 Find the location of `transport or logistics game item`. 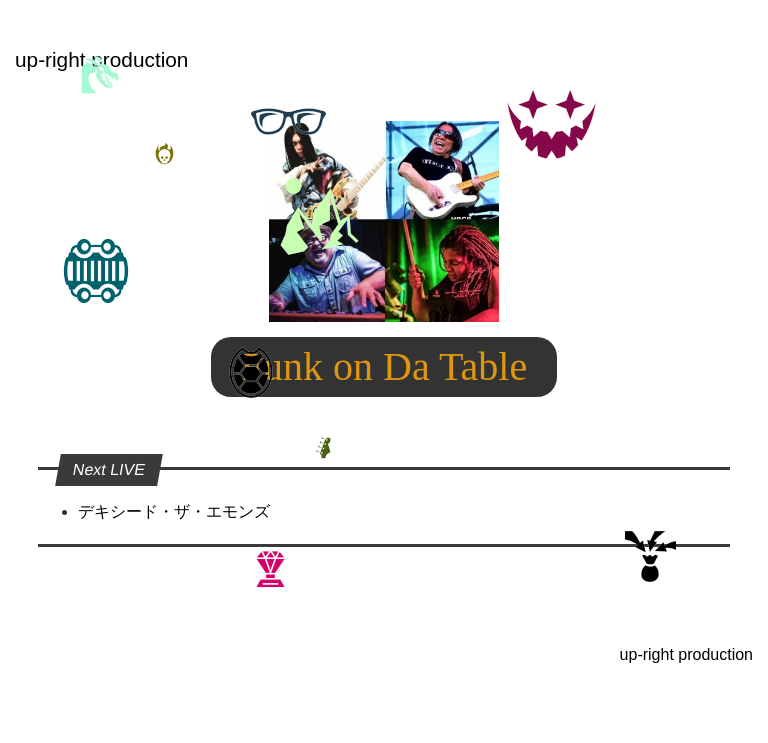

transport or logistics game item is located at coordinates (96, 271).